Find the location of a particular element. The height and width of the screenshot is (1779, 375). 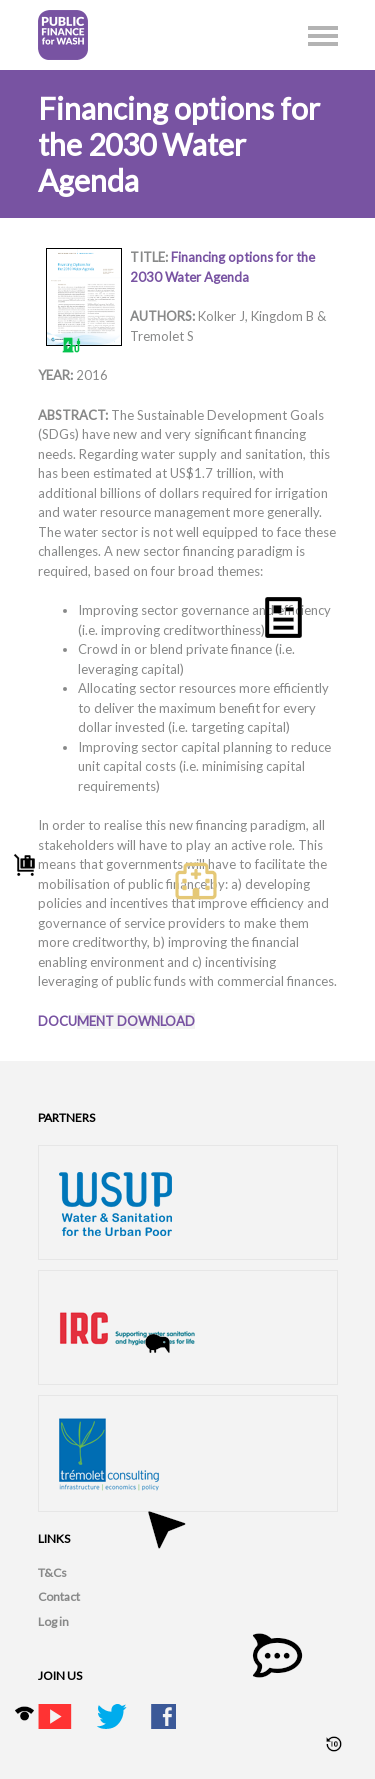

kiwi bird icon representing New Zealand-related content is located at coordinates (157, 1343).